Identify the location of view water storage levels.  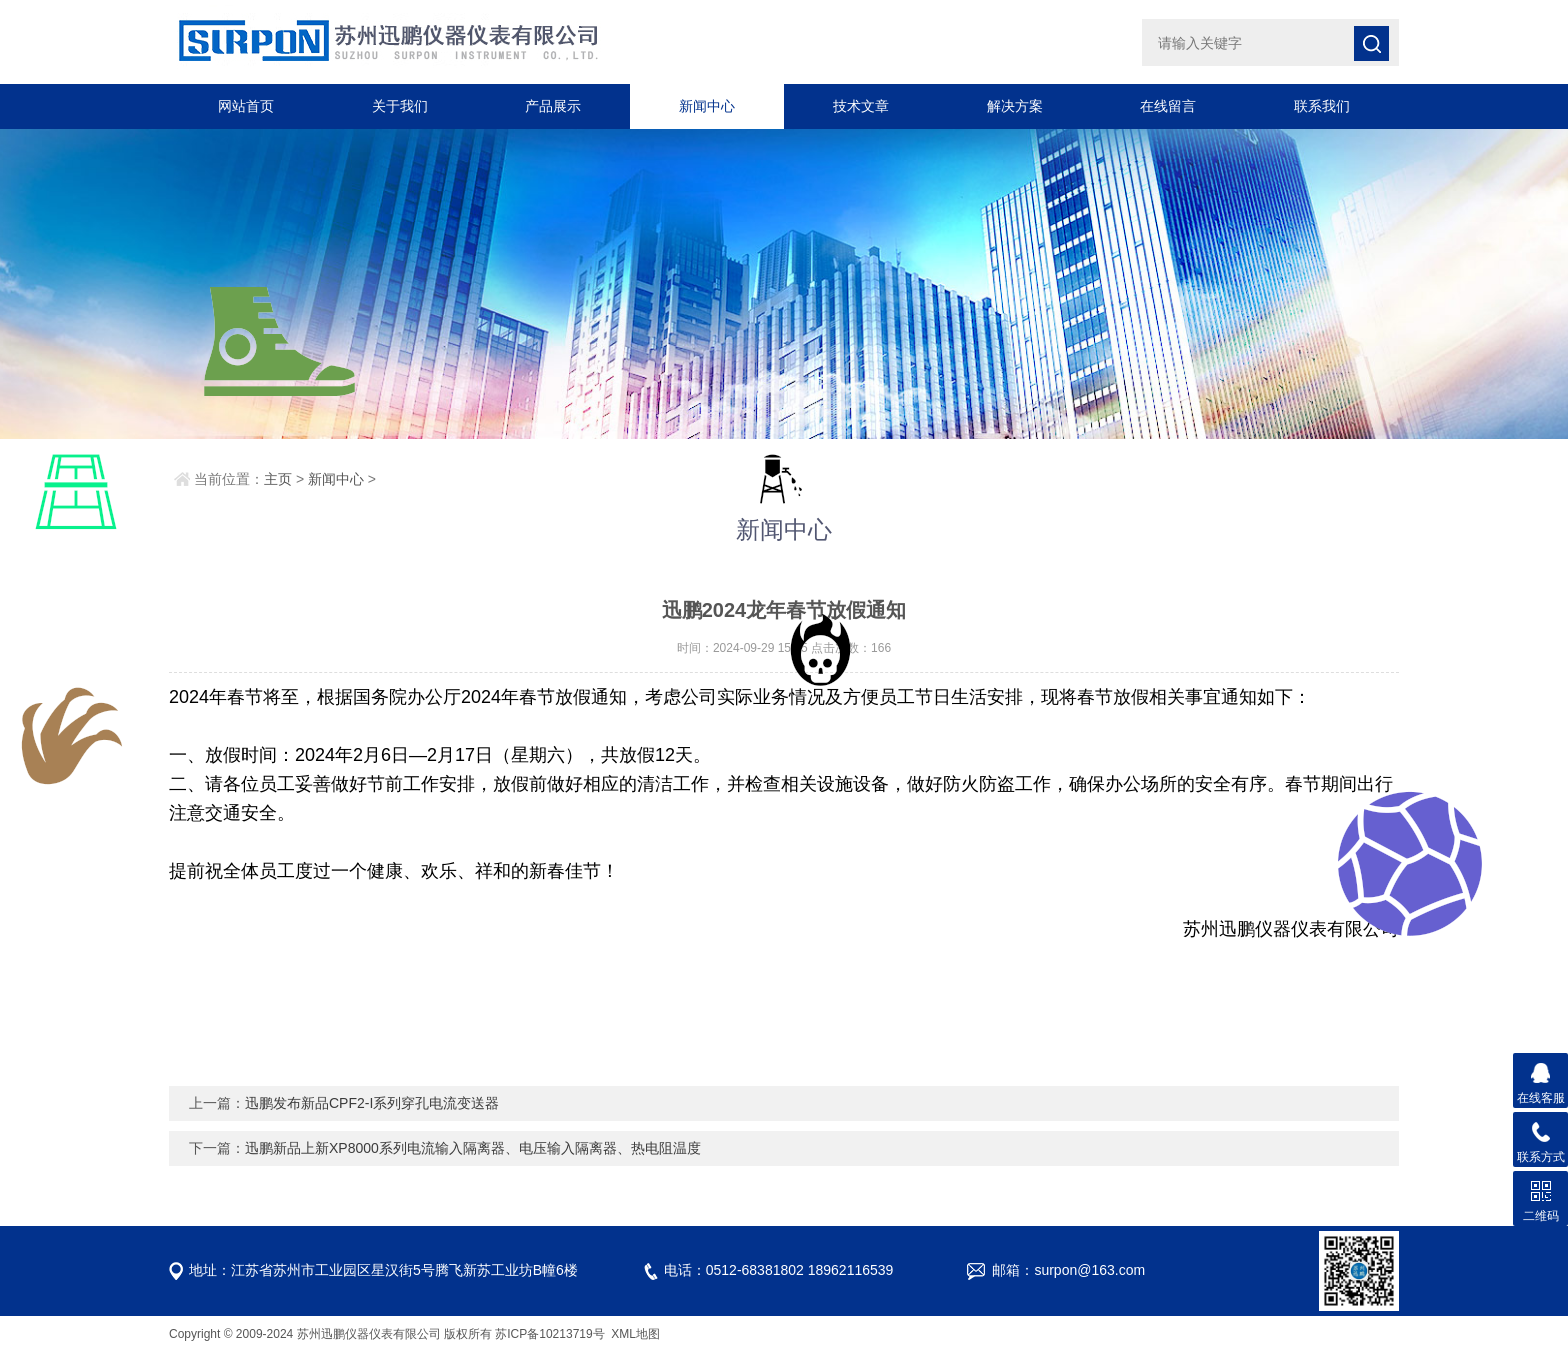
(782, 478).